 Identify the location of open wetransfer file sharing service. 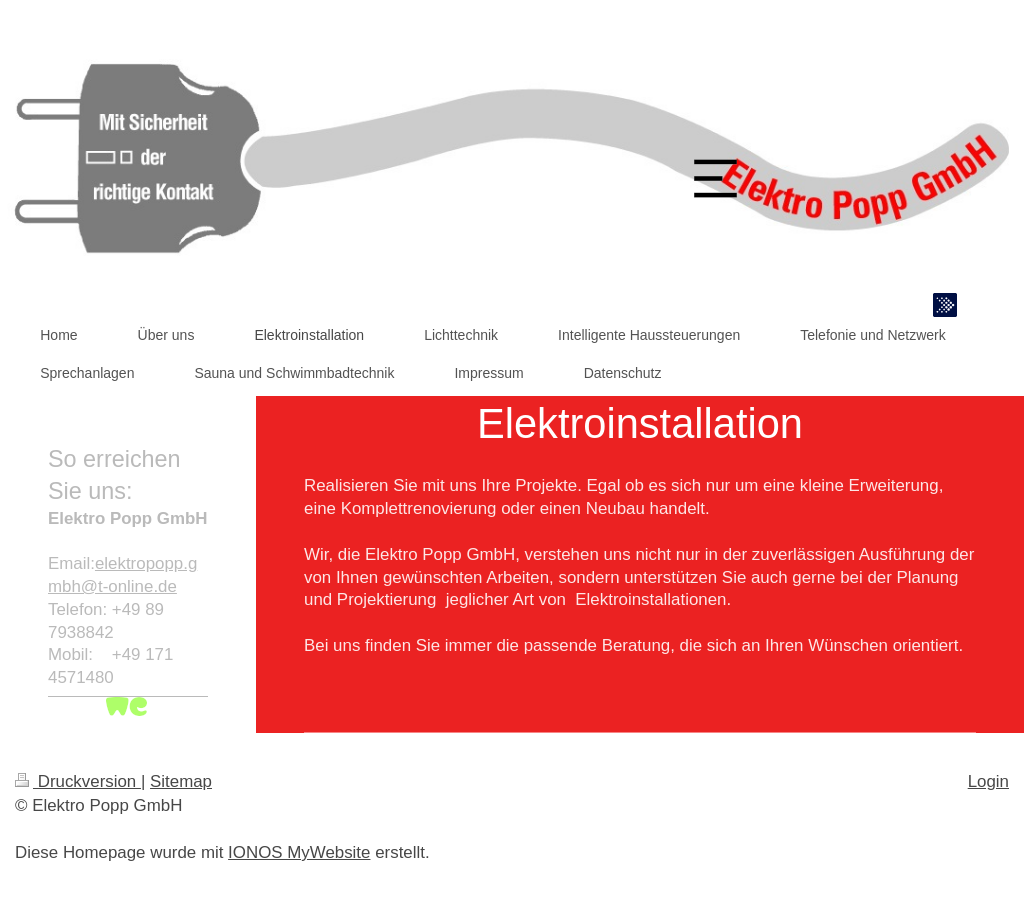
(126, 706).